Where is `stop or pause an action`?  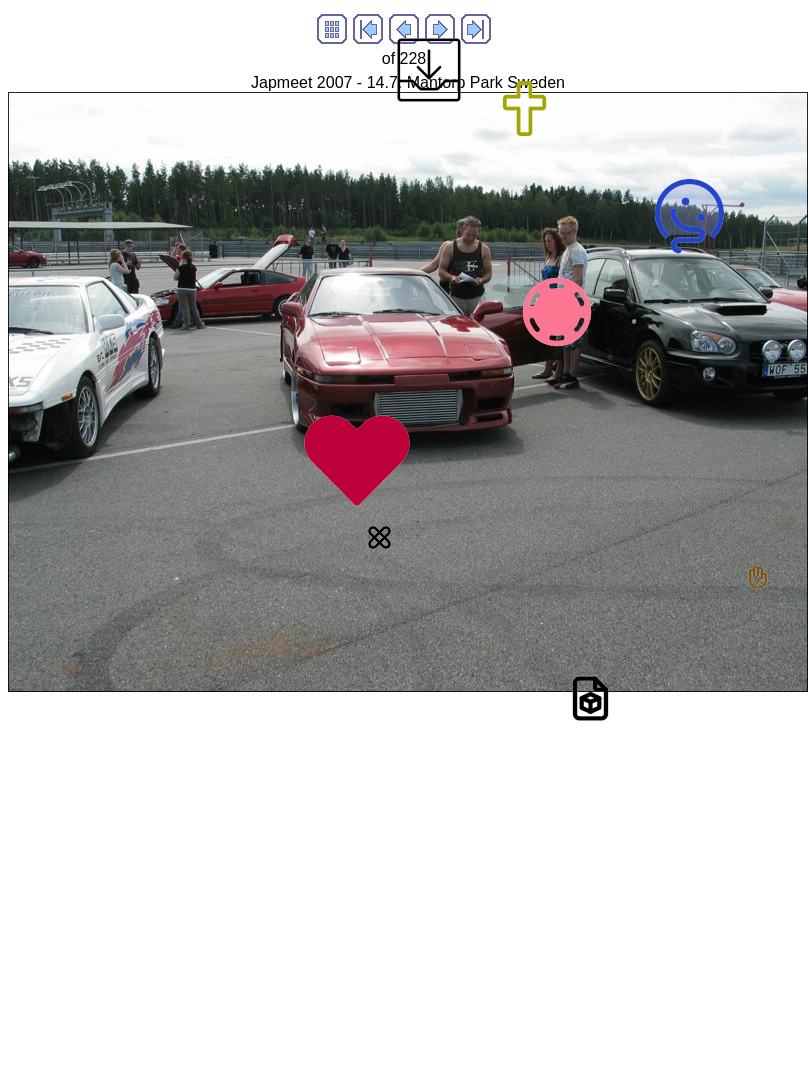
stop or pause an action is located at coordinates (758, 577).